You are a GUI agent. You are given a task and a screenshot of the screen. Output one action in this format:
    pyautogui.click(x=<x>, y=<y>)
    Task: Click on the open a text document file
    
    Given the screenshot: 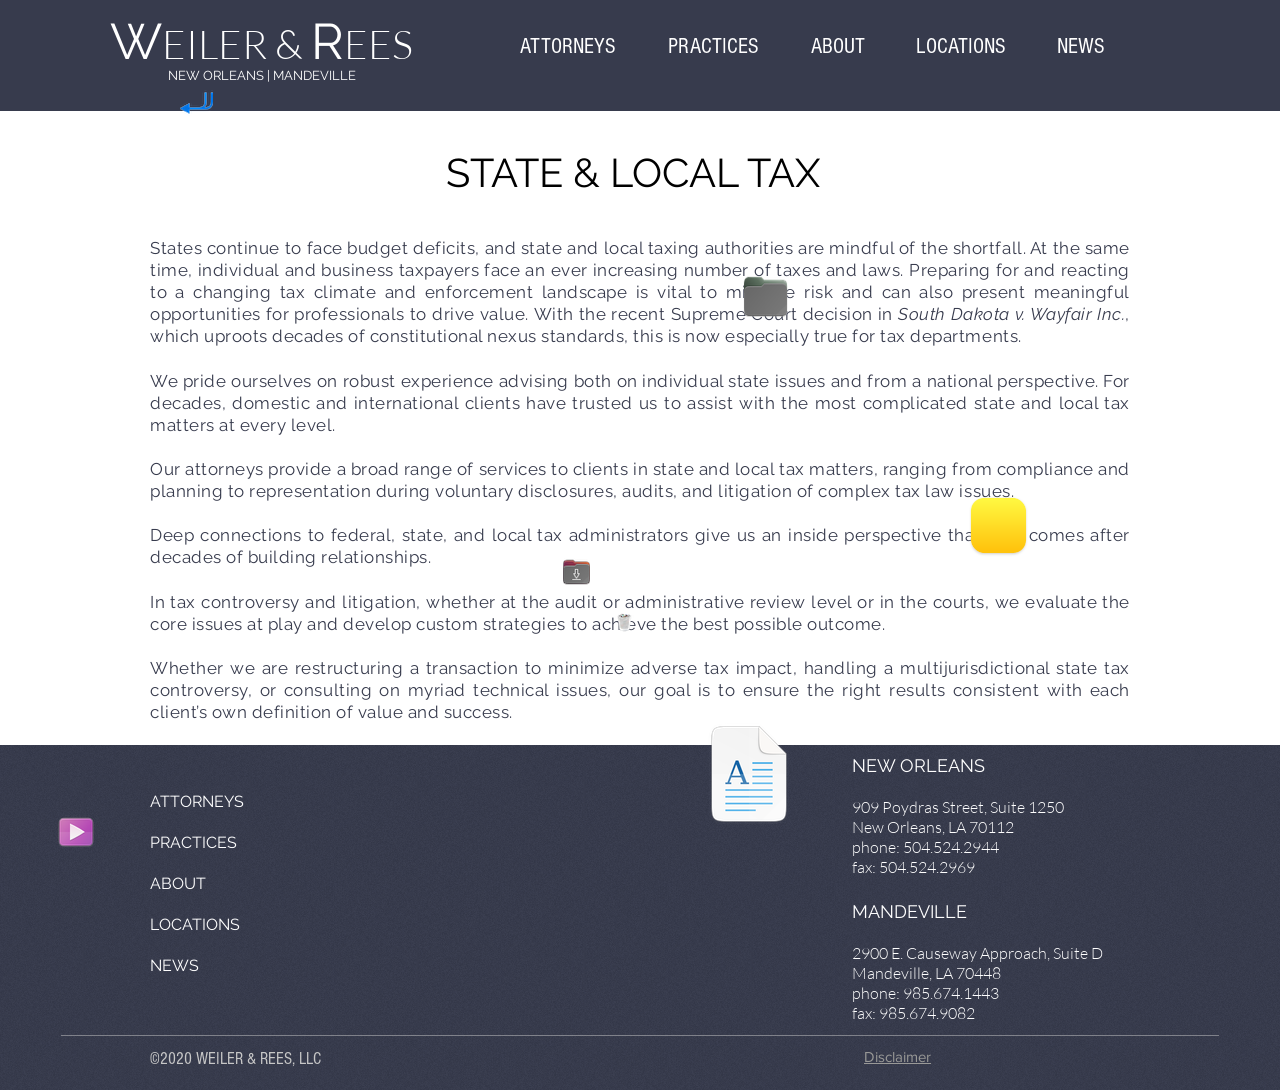 What is the action you would take?
    pyautogui.click(x=749, y=774)
    